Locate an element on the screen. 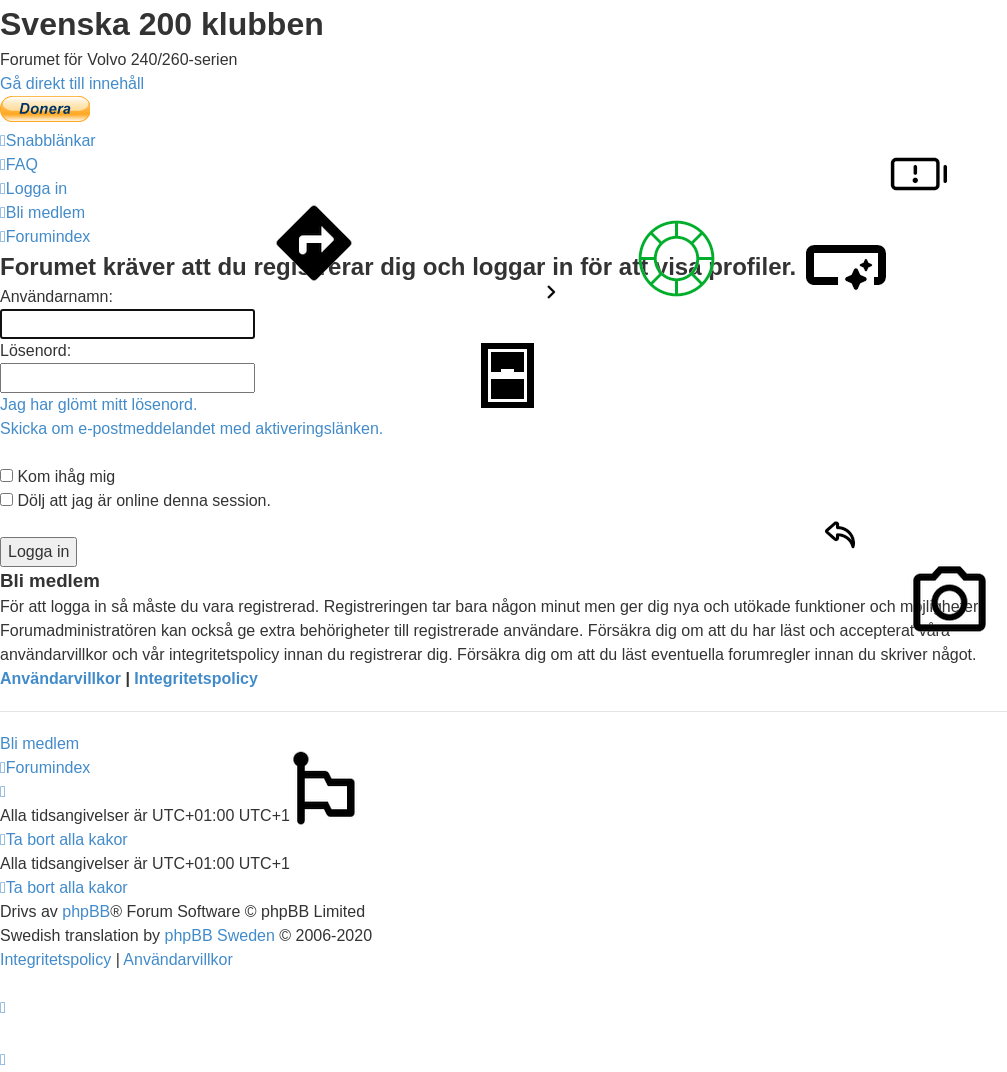 Image resolution: width=1007 pixels, height=1072 pixels. indicates low battery warning is located at coordinates (918, 174).